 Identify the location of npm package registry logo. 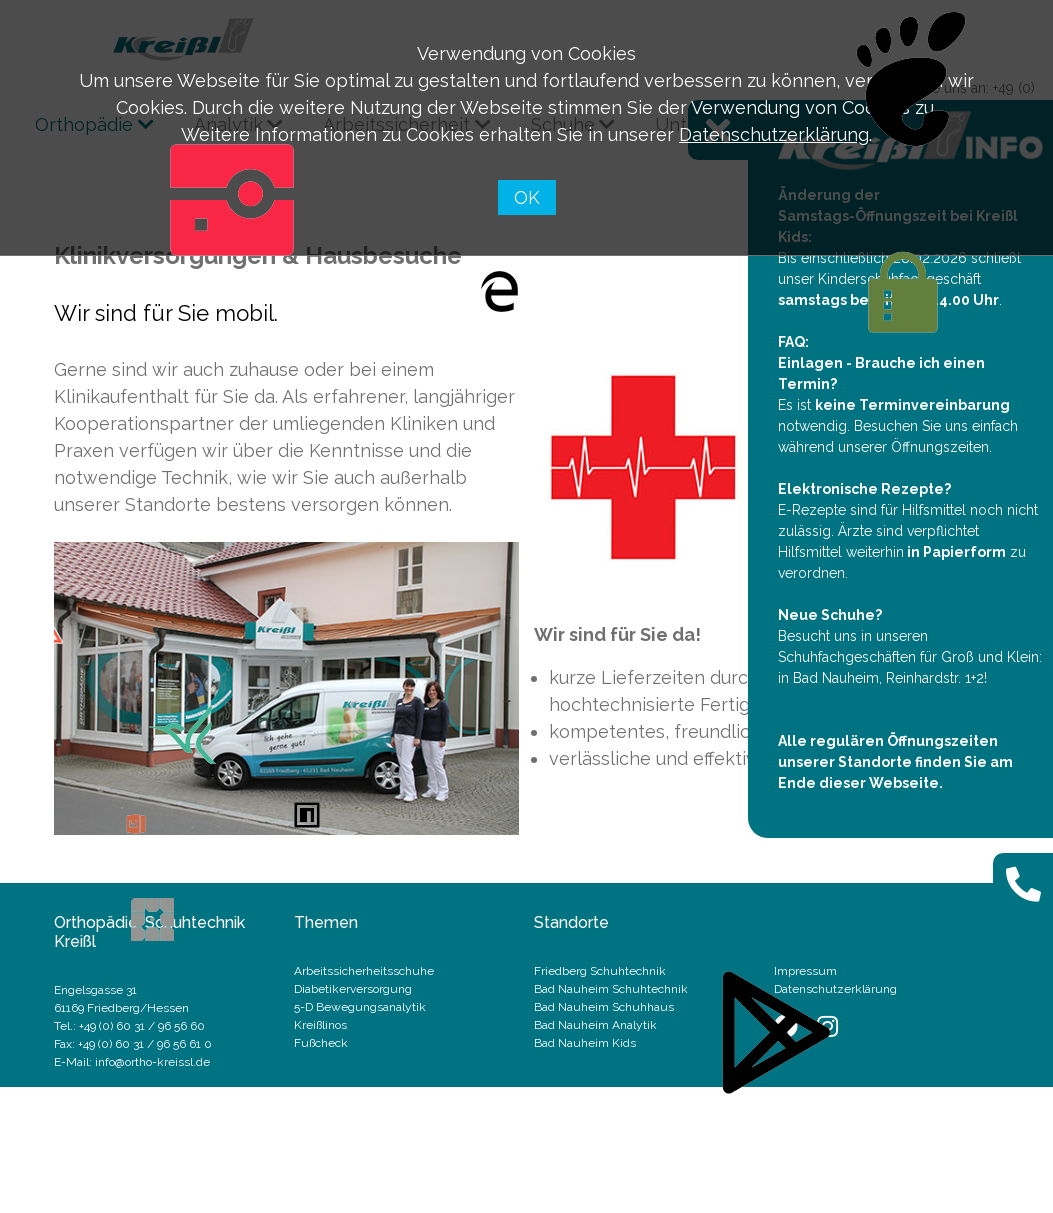
(307, 815).